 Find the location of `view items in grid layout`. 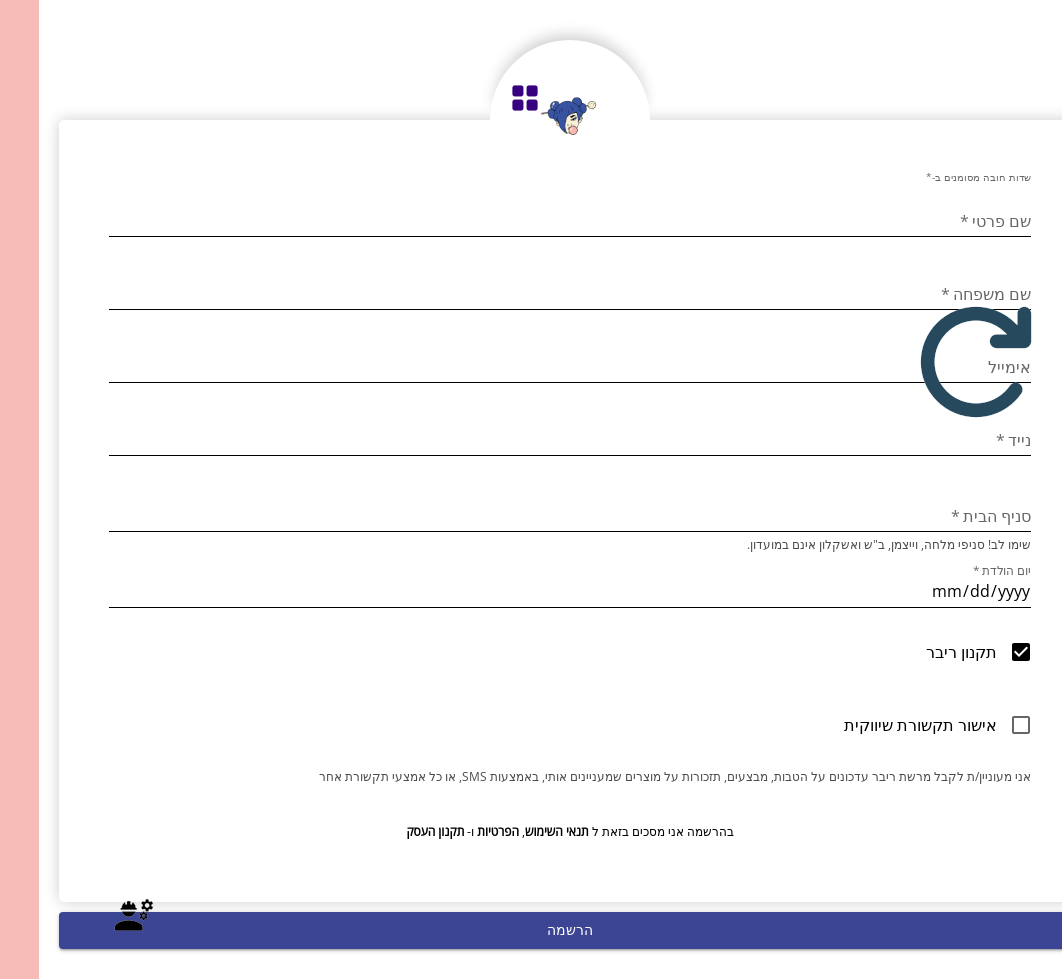

view items in grid layout is located at coordinates (525, 98).